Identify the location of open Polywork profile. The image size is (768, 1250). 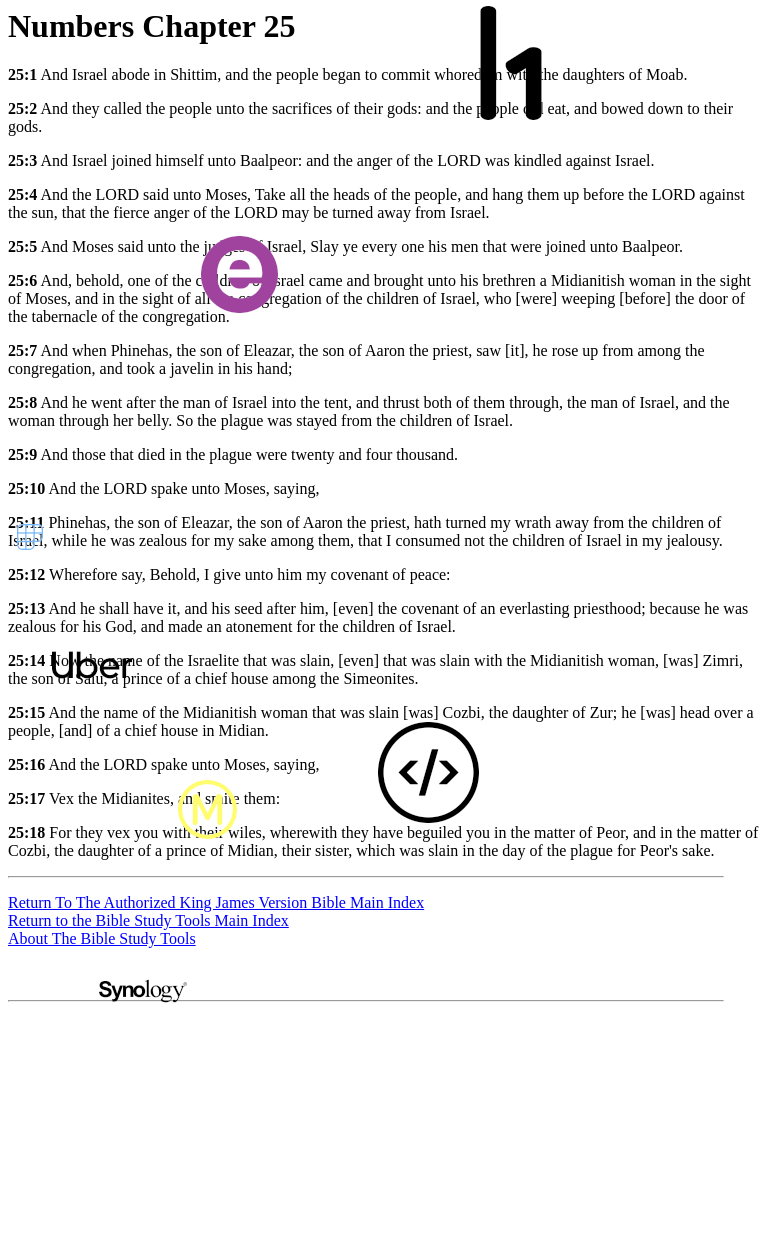
(30, 537).